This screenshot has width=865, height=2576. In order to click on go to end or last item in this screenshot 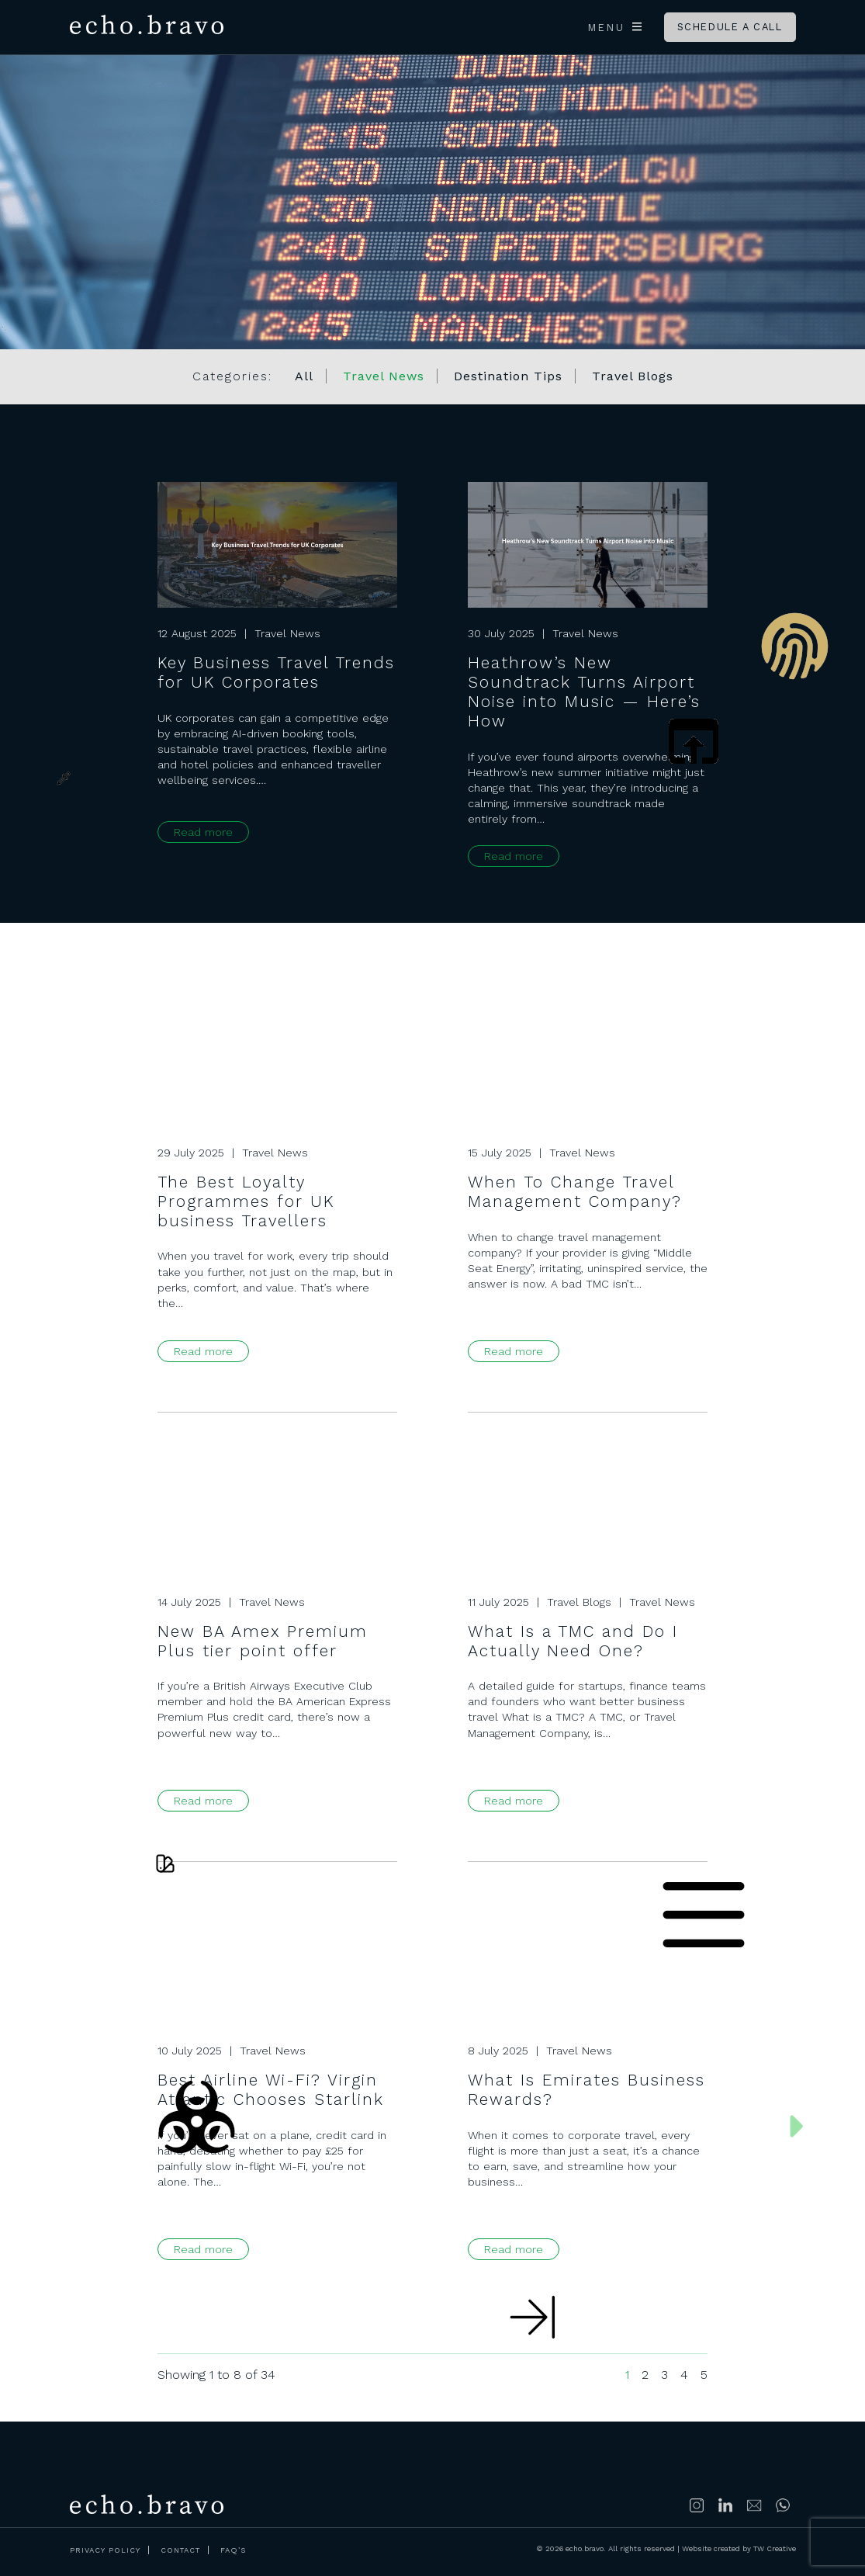, I will do `click(533, 2317)`.